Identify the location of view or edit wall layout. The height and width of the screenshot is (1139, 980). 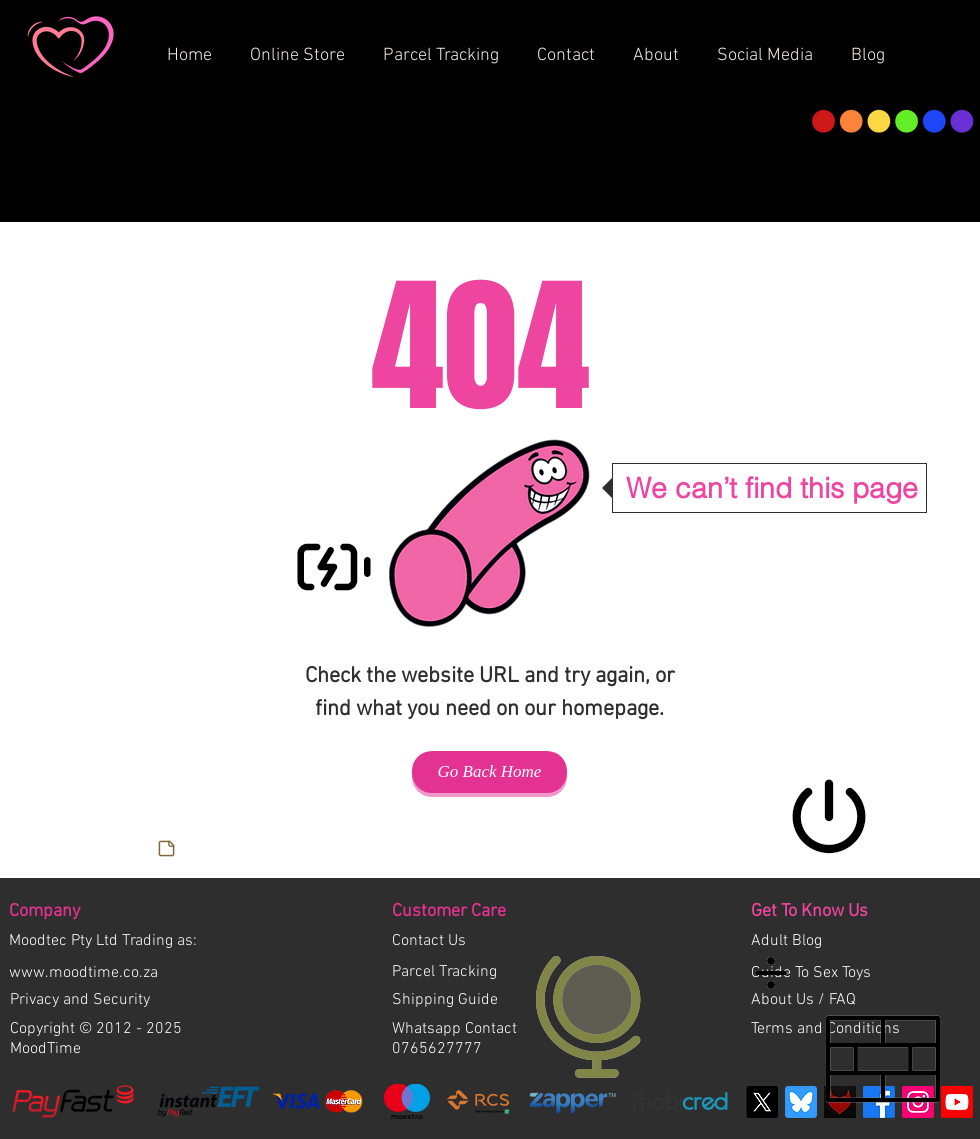
(883, 1059).